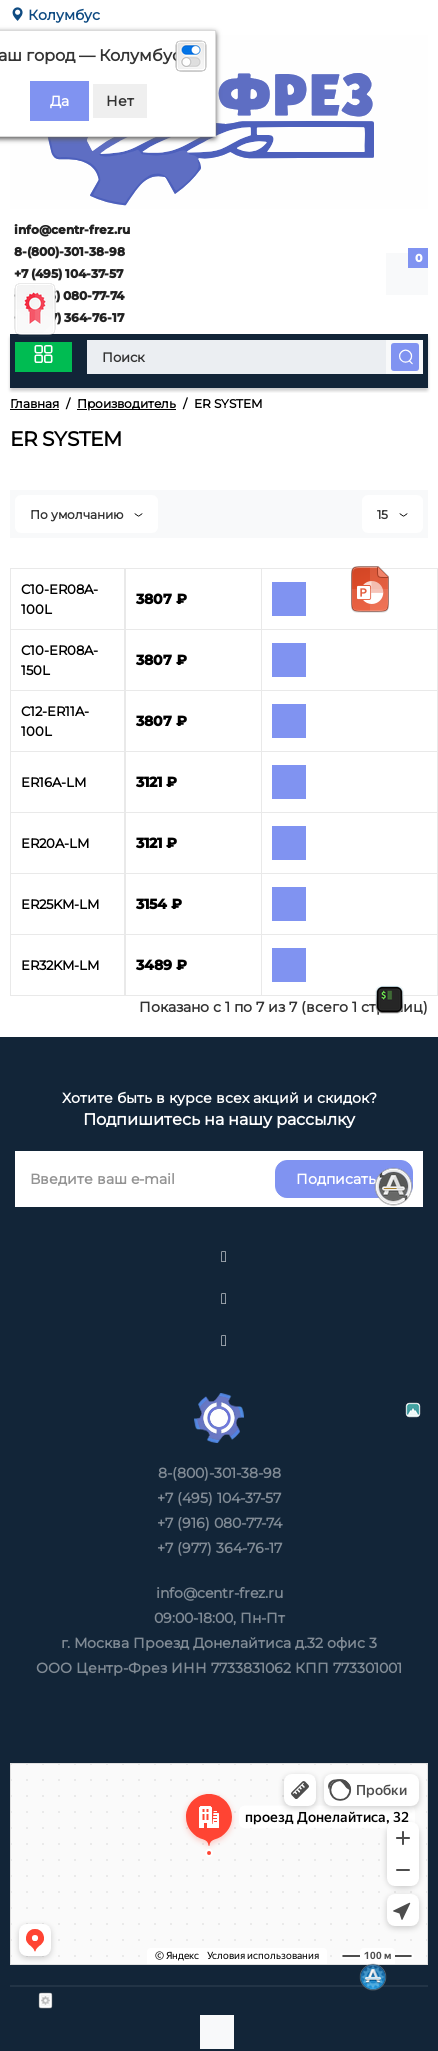 Image resolution: width=438 pixels, height=2051 pixels. What do you see at coordinates (373, 1977) in the screenshot?
I see `open software properties settings` at bounding box center [373, 1977].